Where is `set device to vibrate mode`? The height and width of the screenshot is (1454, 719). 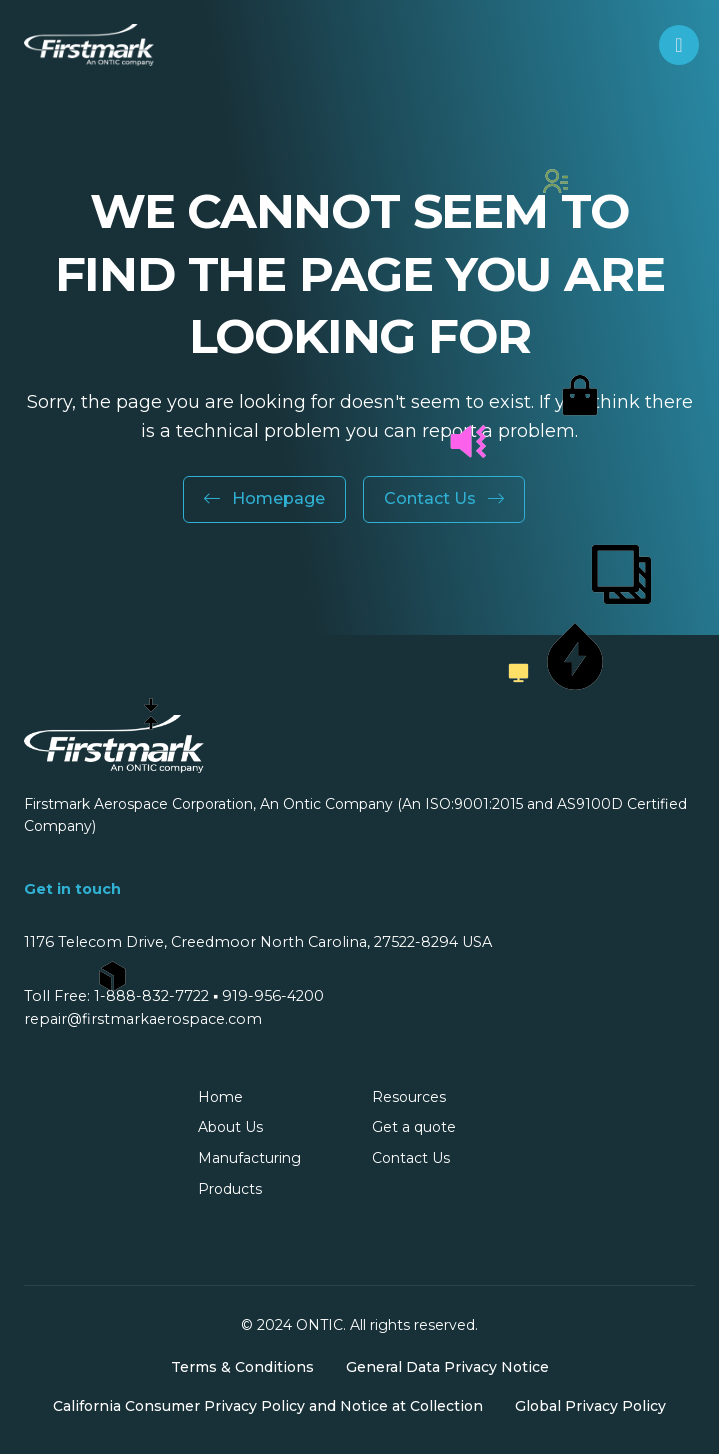 set device to vibrate mode is located at coordinates (469, 441).